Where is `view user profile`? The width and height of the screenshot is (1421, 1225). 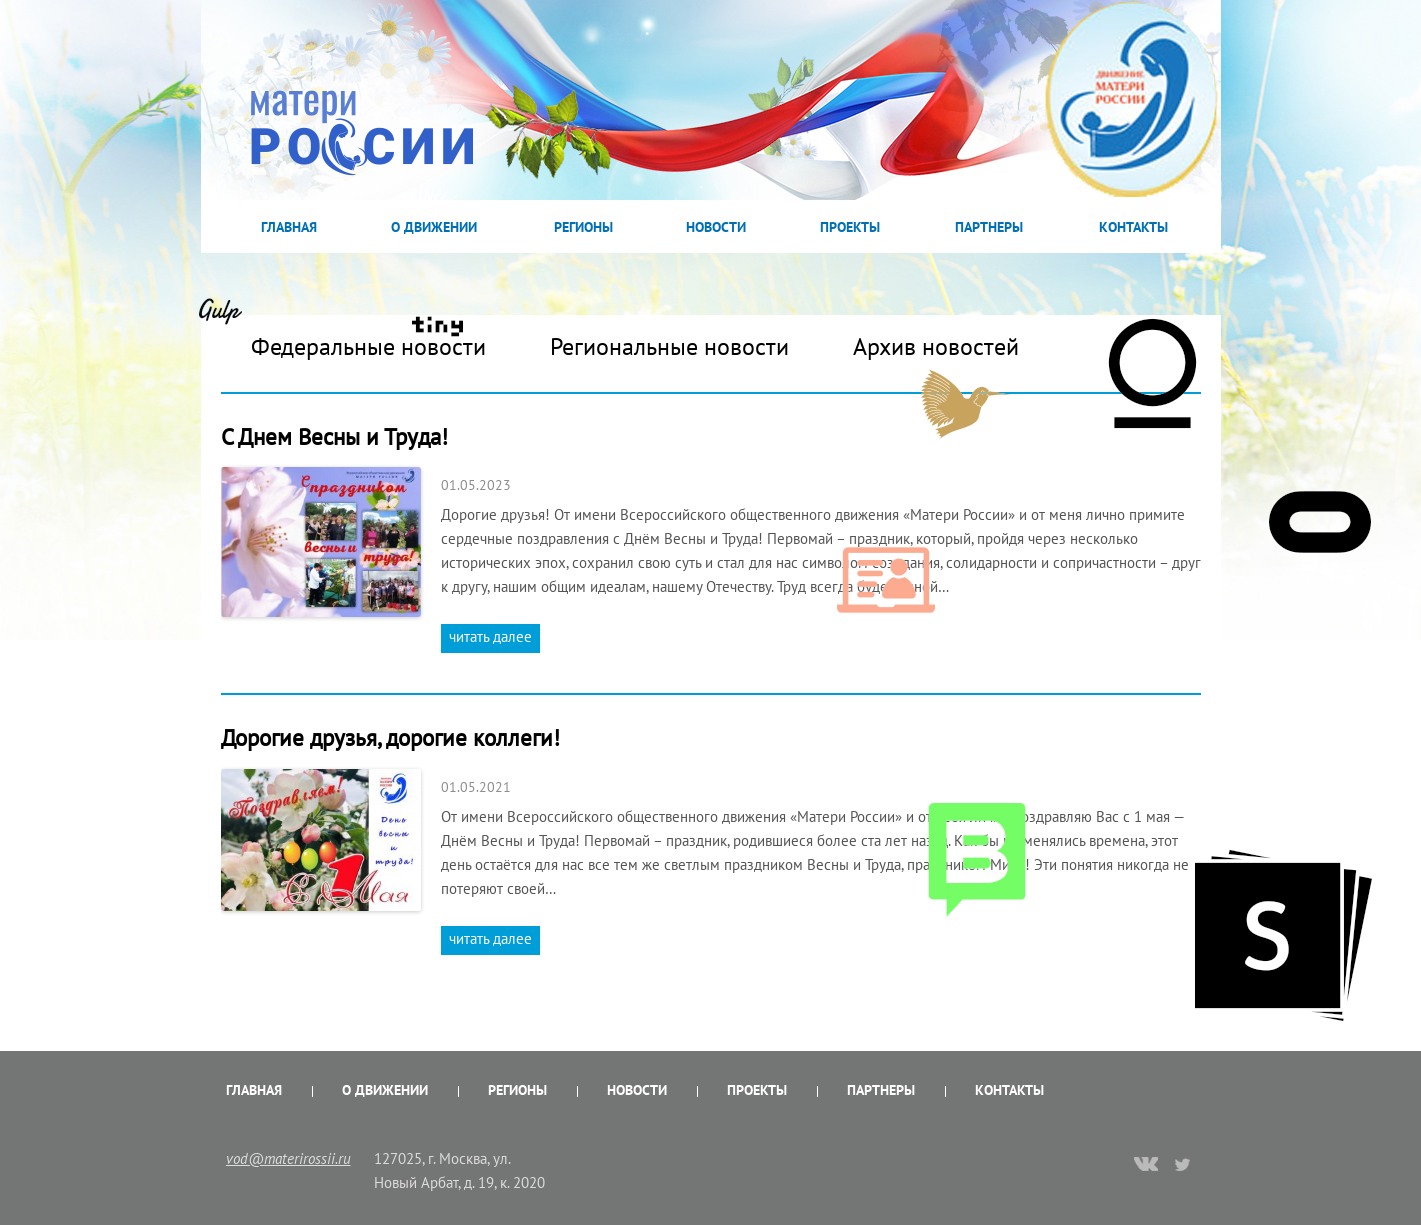
view user profile is located at coordinates (1152, 373).